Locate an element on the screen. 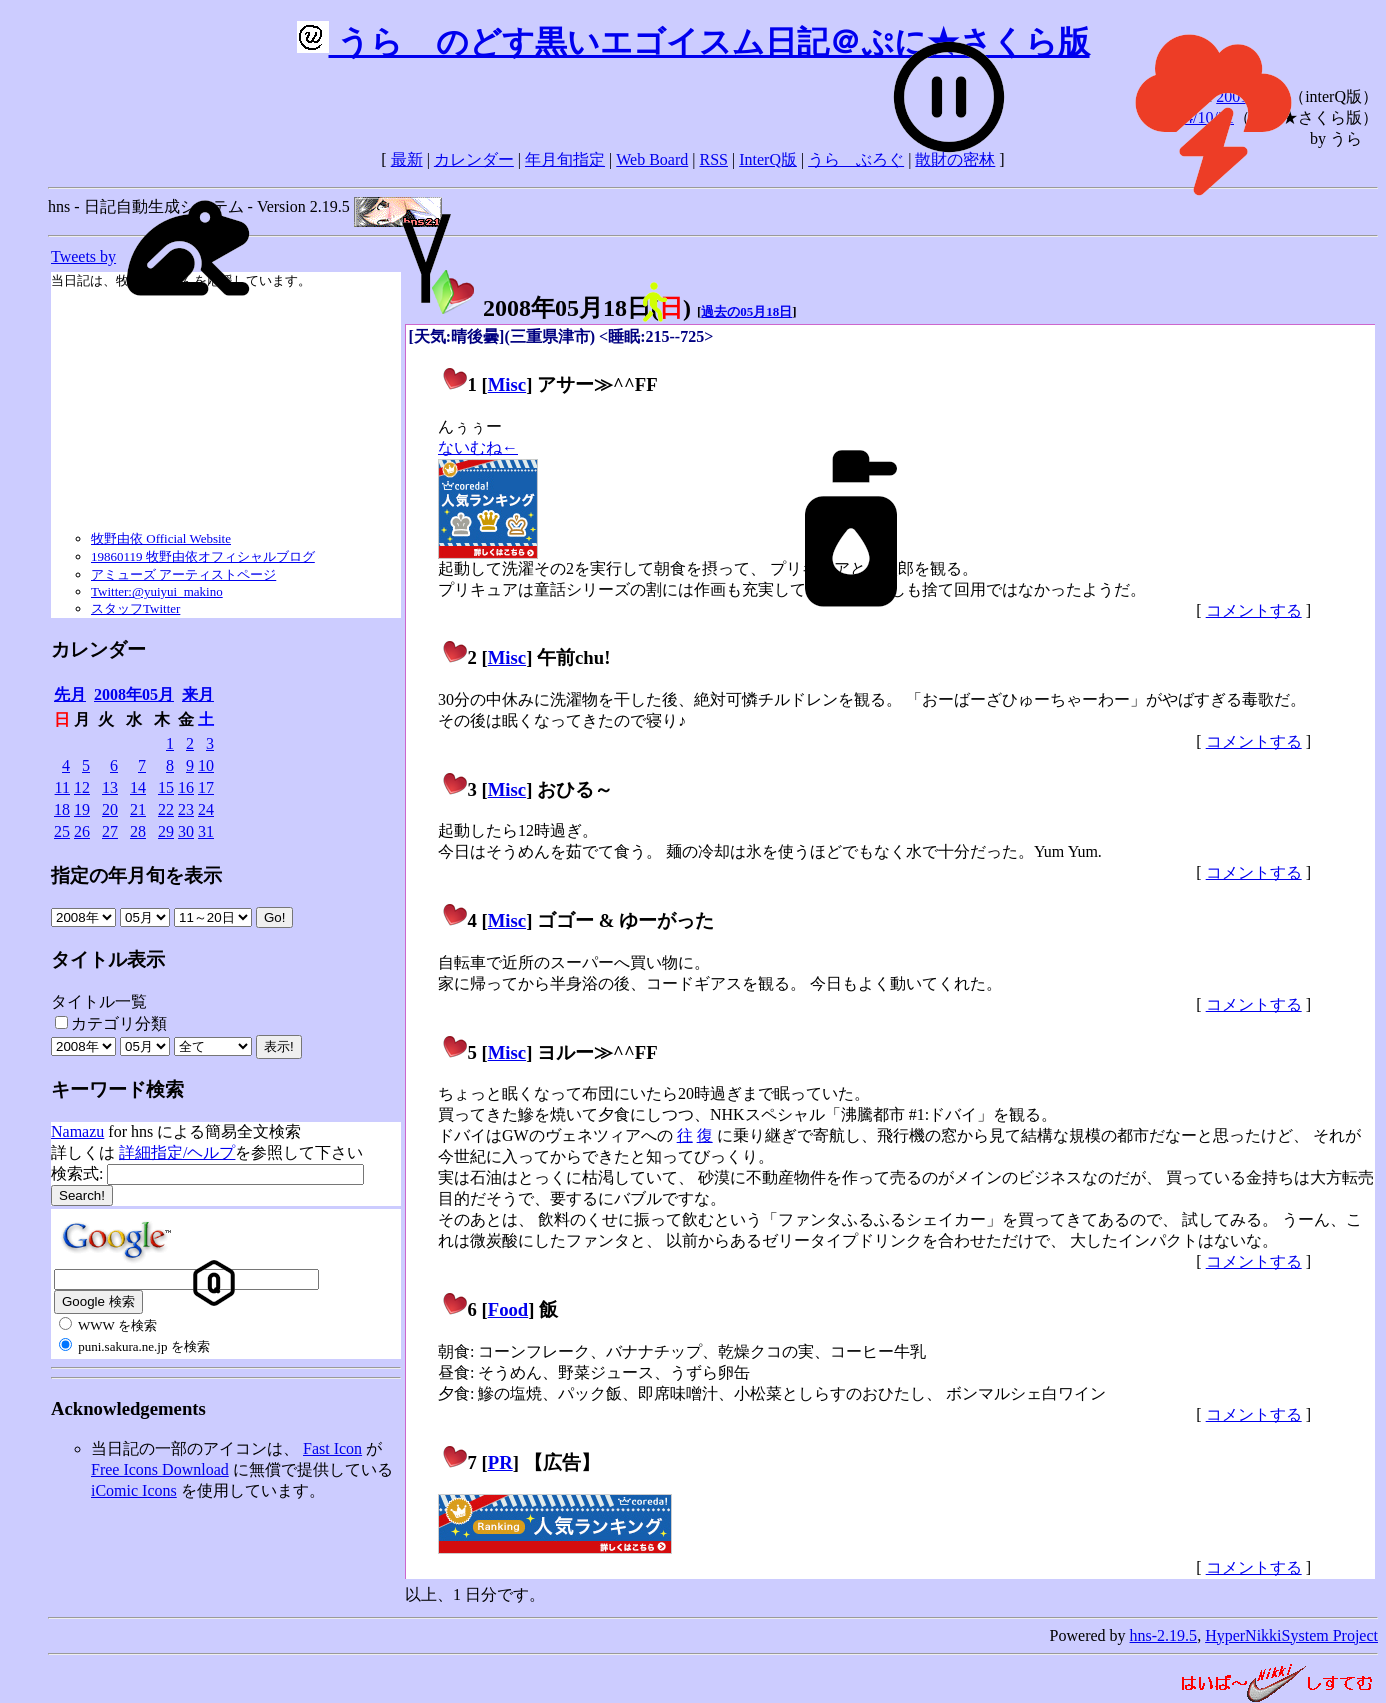 The height and width of the screenshot is (1703, 1386). indicates thunderstorm weather conditions is located at coordinates (1213, 112).